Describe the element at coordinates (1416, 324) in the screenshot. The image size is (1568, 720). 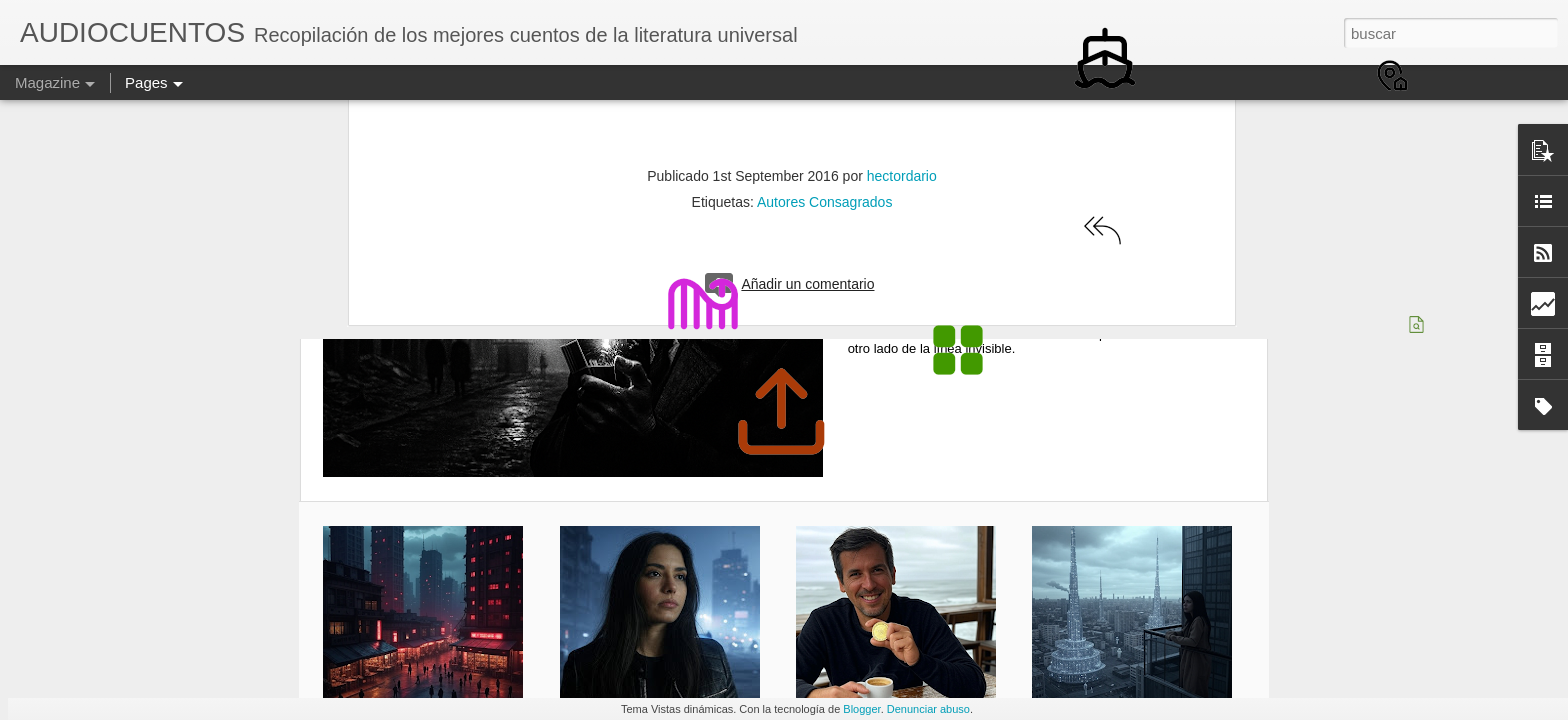
I see `search within a document` at that location.